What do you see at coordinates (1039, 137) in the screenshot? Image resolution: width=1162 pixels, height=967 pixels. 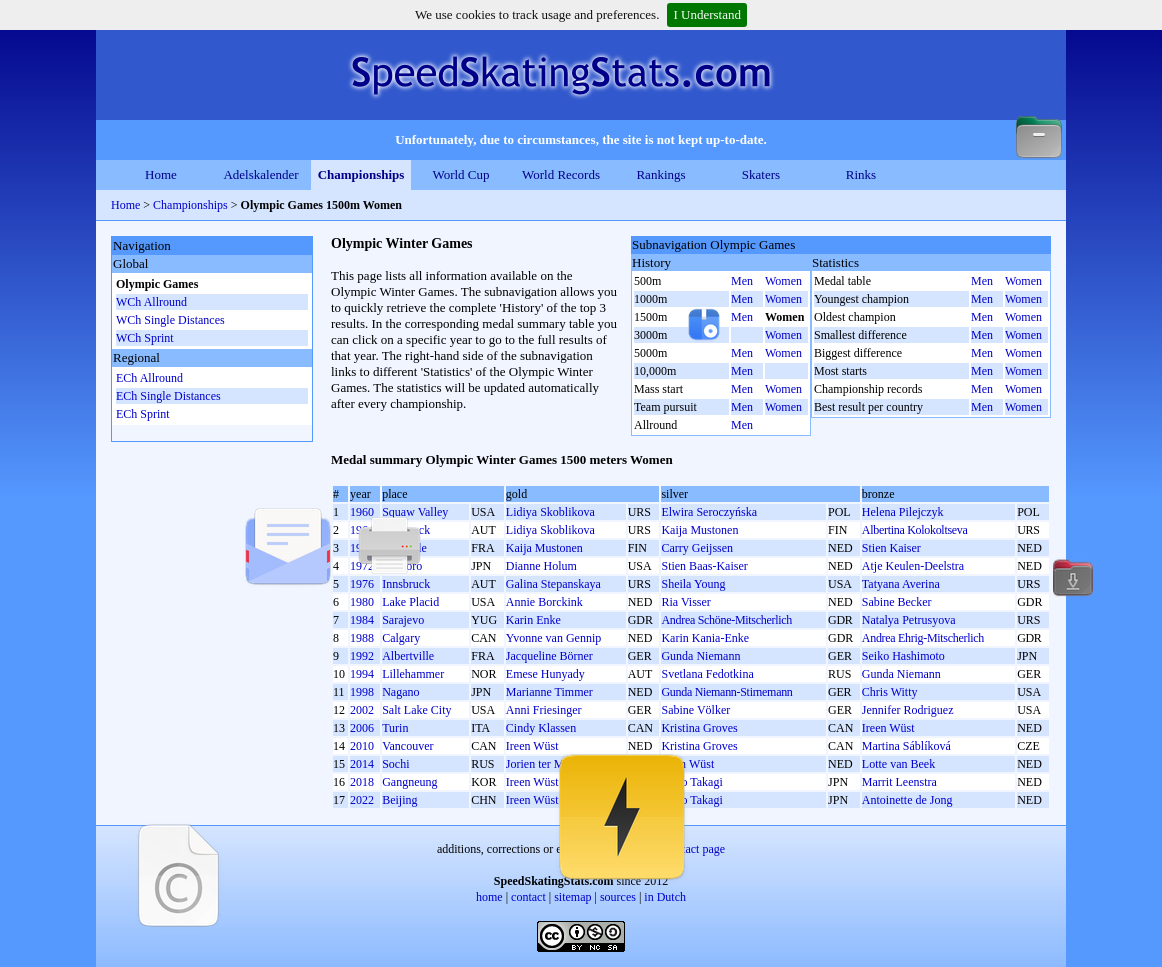 I see `open the file manager` at bounding box center [1039, 137].